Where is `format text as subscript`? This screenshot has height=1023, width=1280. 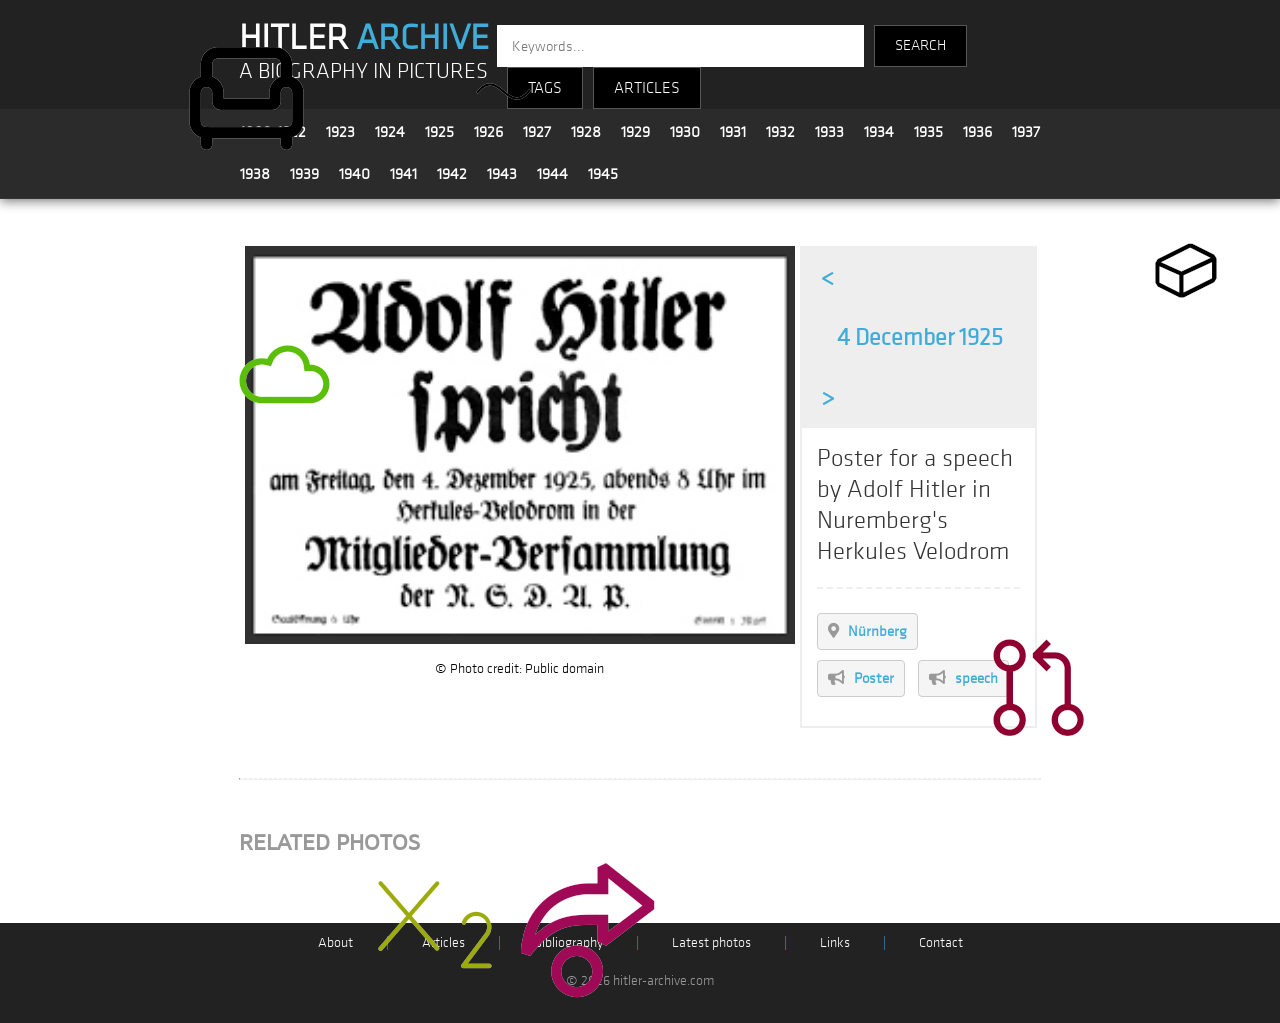 format text as subscript is located at coordinates (428, 922).